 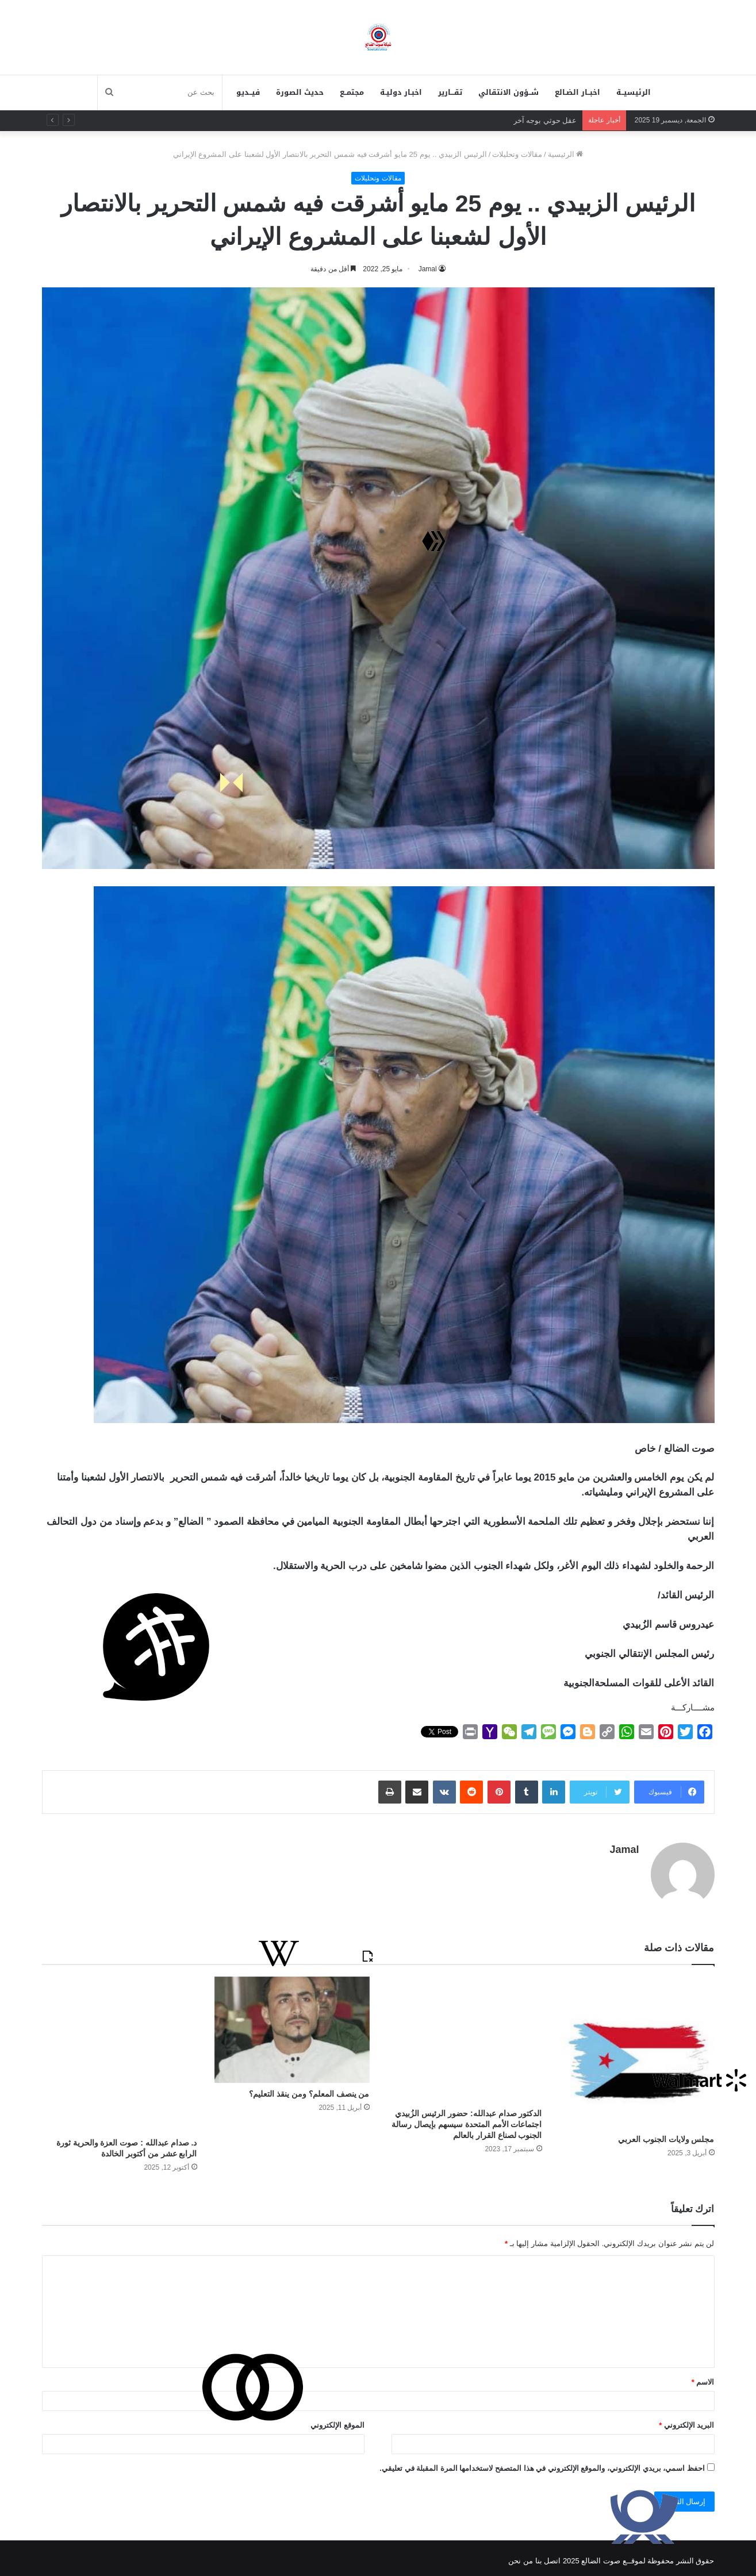 What do you see at coordinates (252, 2387) in the screenshot?
I see `pay with mastercard` at bounding box center [252, 2387].